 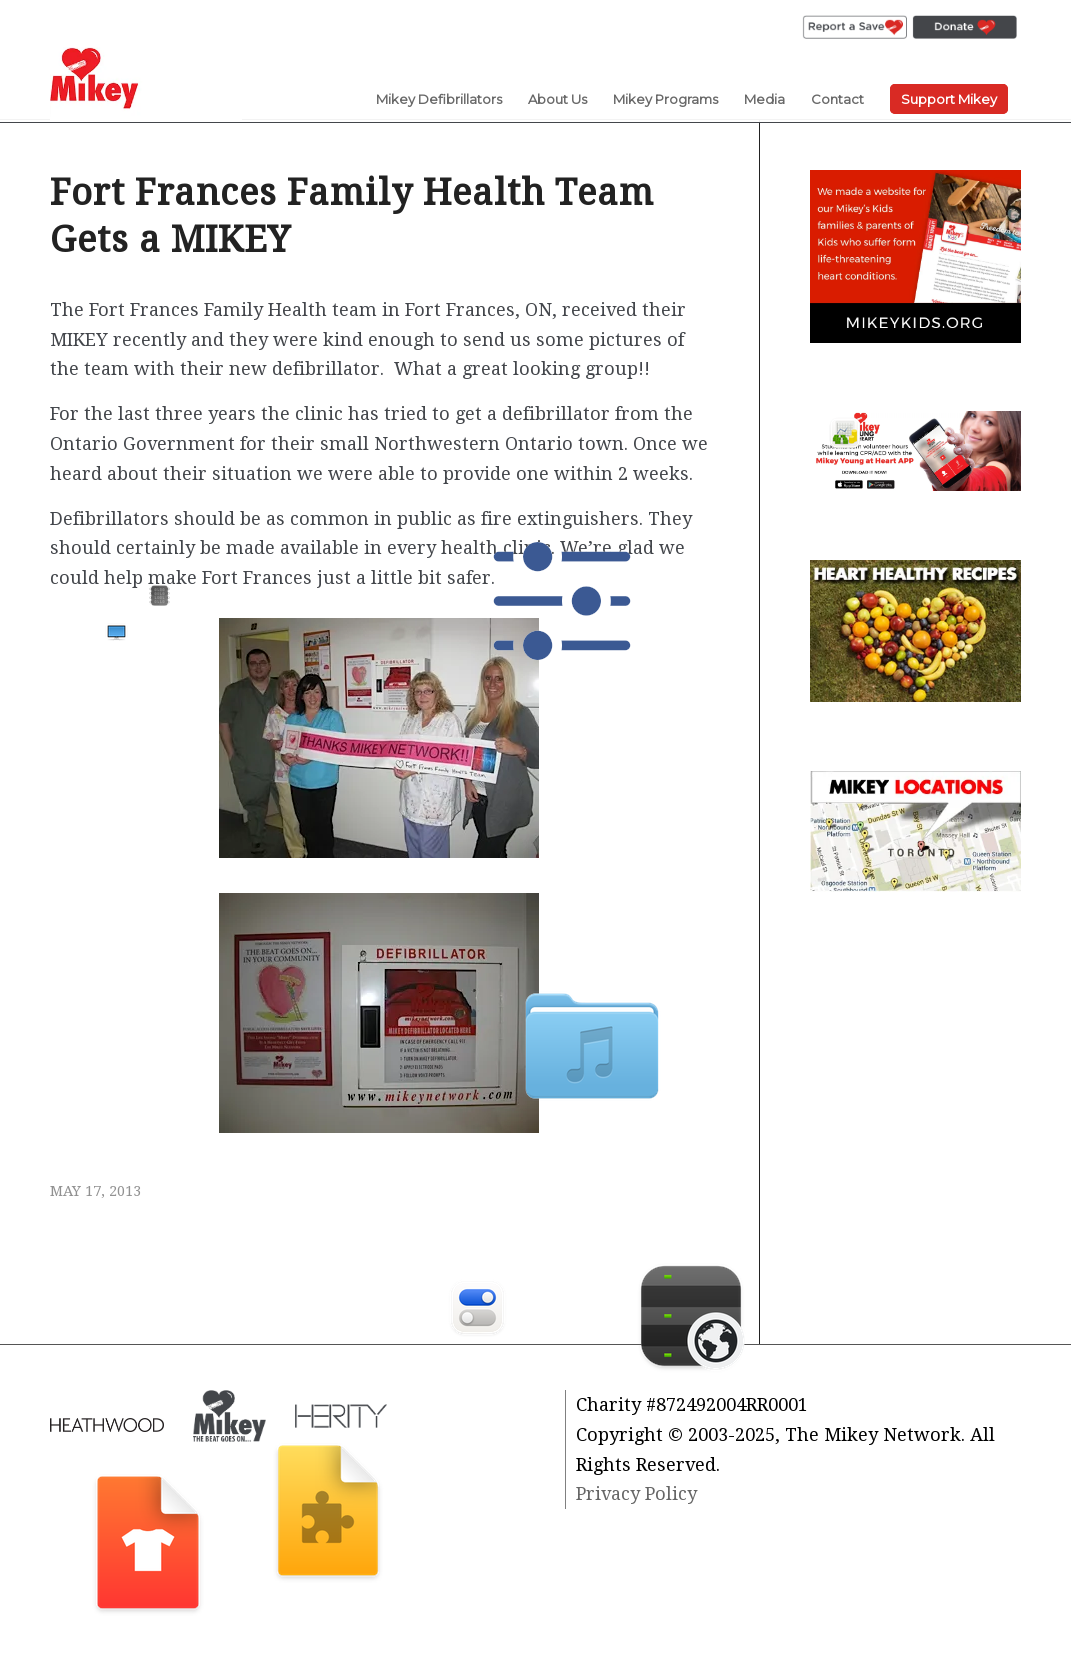 I want to click on configure web server network settings, so click(x=691, y=1316).